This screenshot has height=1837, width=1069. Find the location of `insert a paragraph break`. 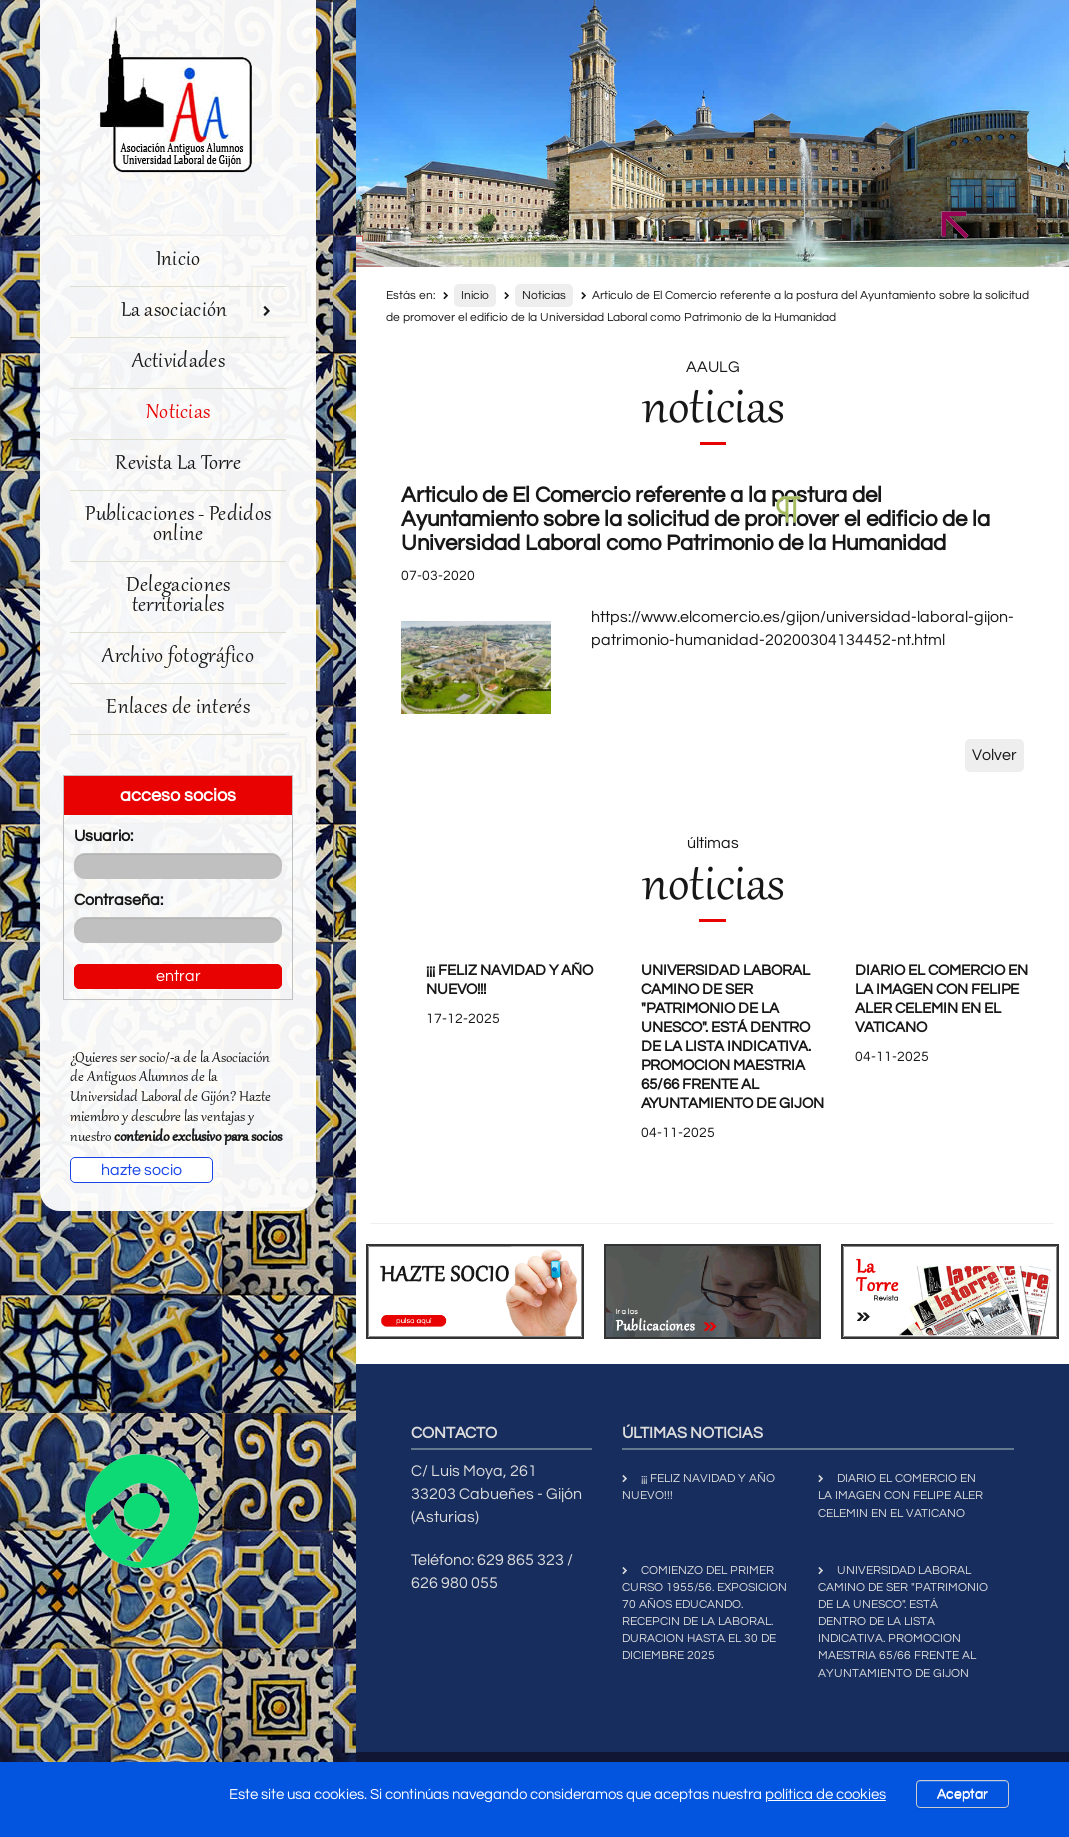

insert a paragraph break is located at coordinates (788, 508).